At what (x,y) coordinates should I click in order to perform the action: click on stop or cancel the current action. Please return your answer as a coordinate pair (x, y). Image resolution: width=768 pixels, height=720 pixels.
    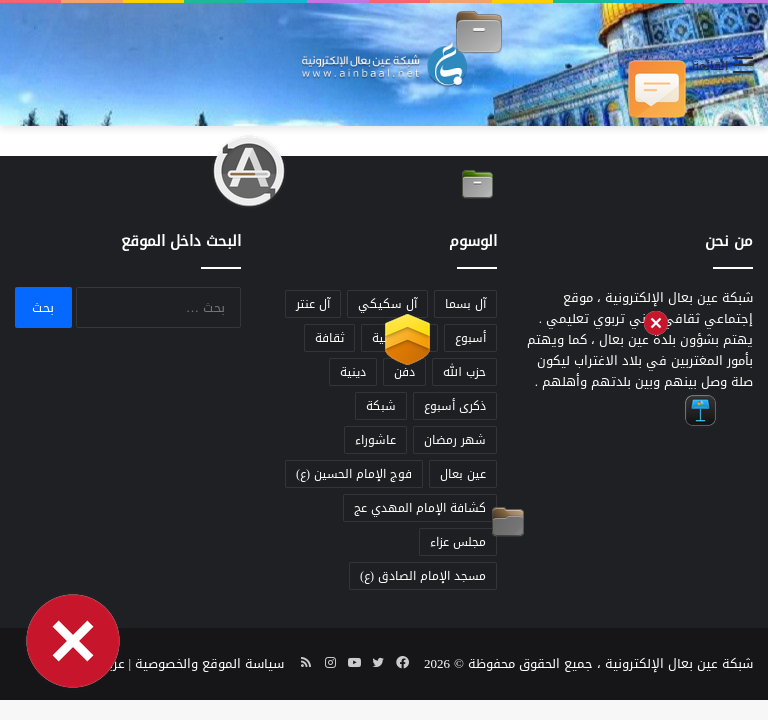
    Looking at the image, I should click on (656, 323).